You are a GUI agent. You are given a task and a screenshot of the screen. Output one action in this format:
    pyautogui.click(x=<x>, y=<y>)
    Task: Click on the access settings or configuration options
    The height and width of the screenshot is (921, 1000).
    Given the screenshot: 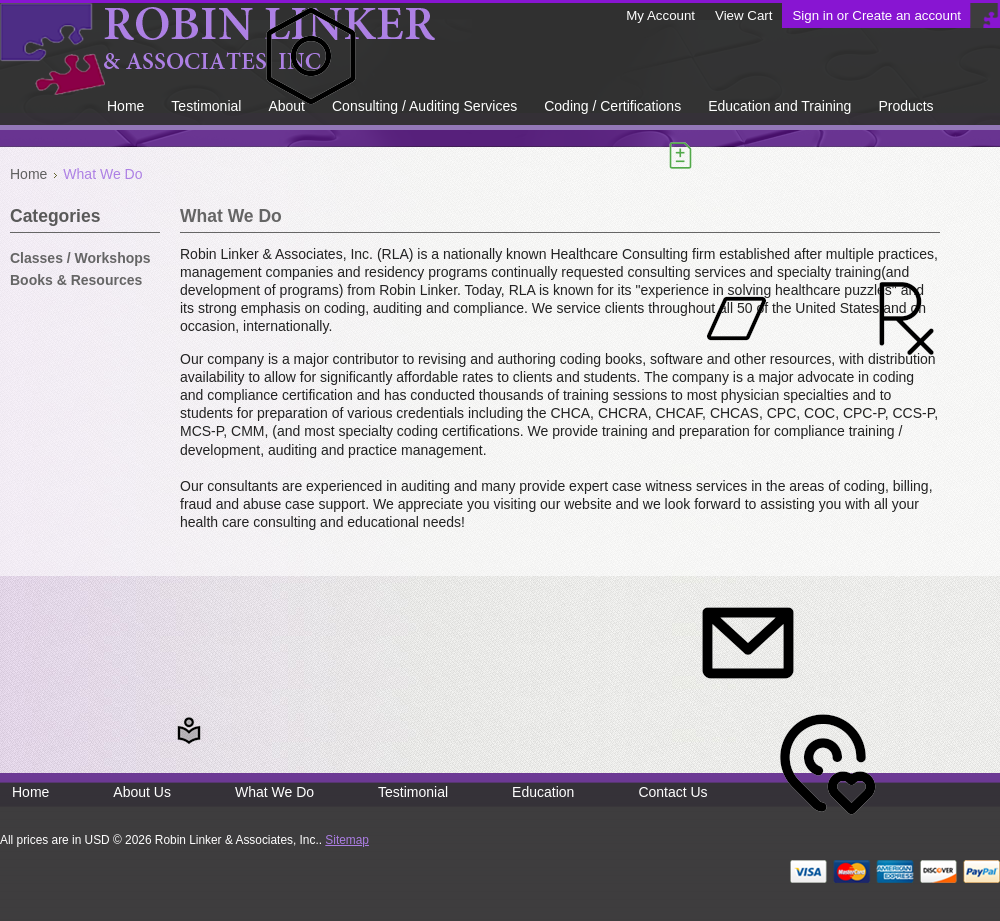 What is the action you would take?
    pyautogui.click(x=311, y=56)
    